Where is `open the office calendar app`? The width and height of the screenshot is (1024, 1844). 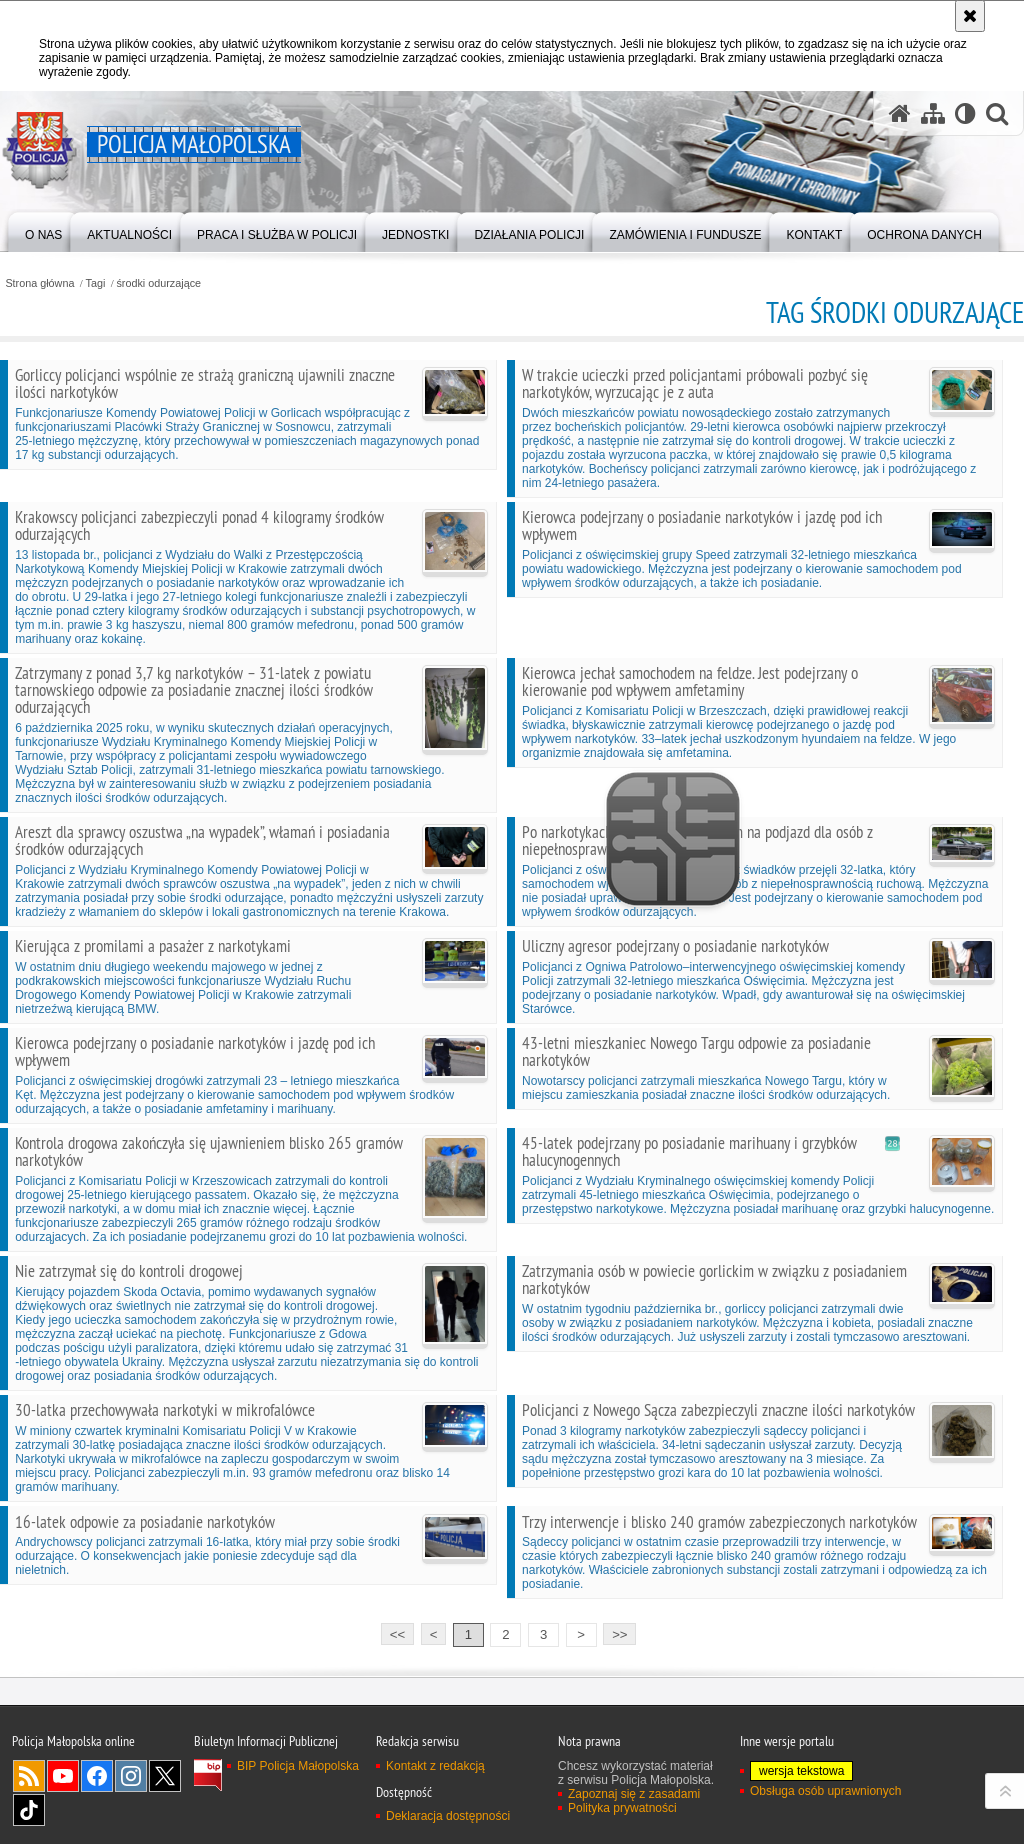 open the office calendar app is located at coordinates (892, 1143).